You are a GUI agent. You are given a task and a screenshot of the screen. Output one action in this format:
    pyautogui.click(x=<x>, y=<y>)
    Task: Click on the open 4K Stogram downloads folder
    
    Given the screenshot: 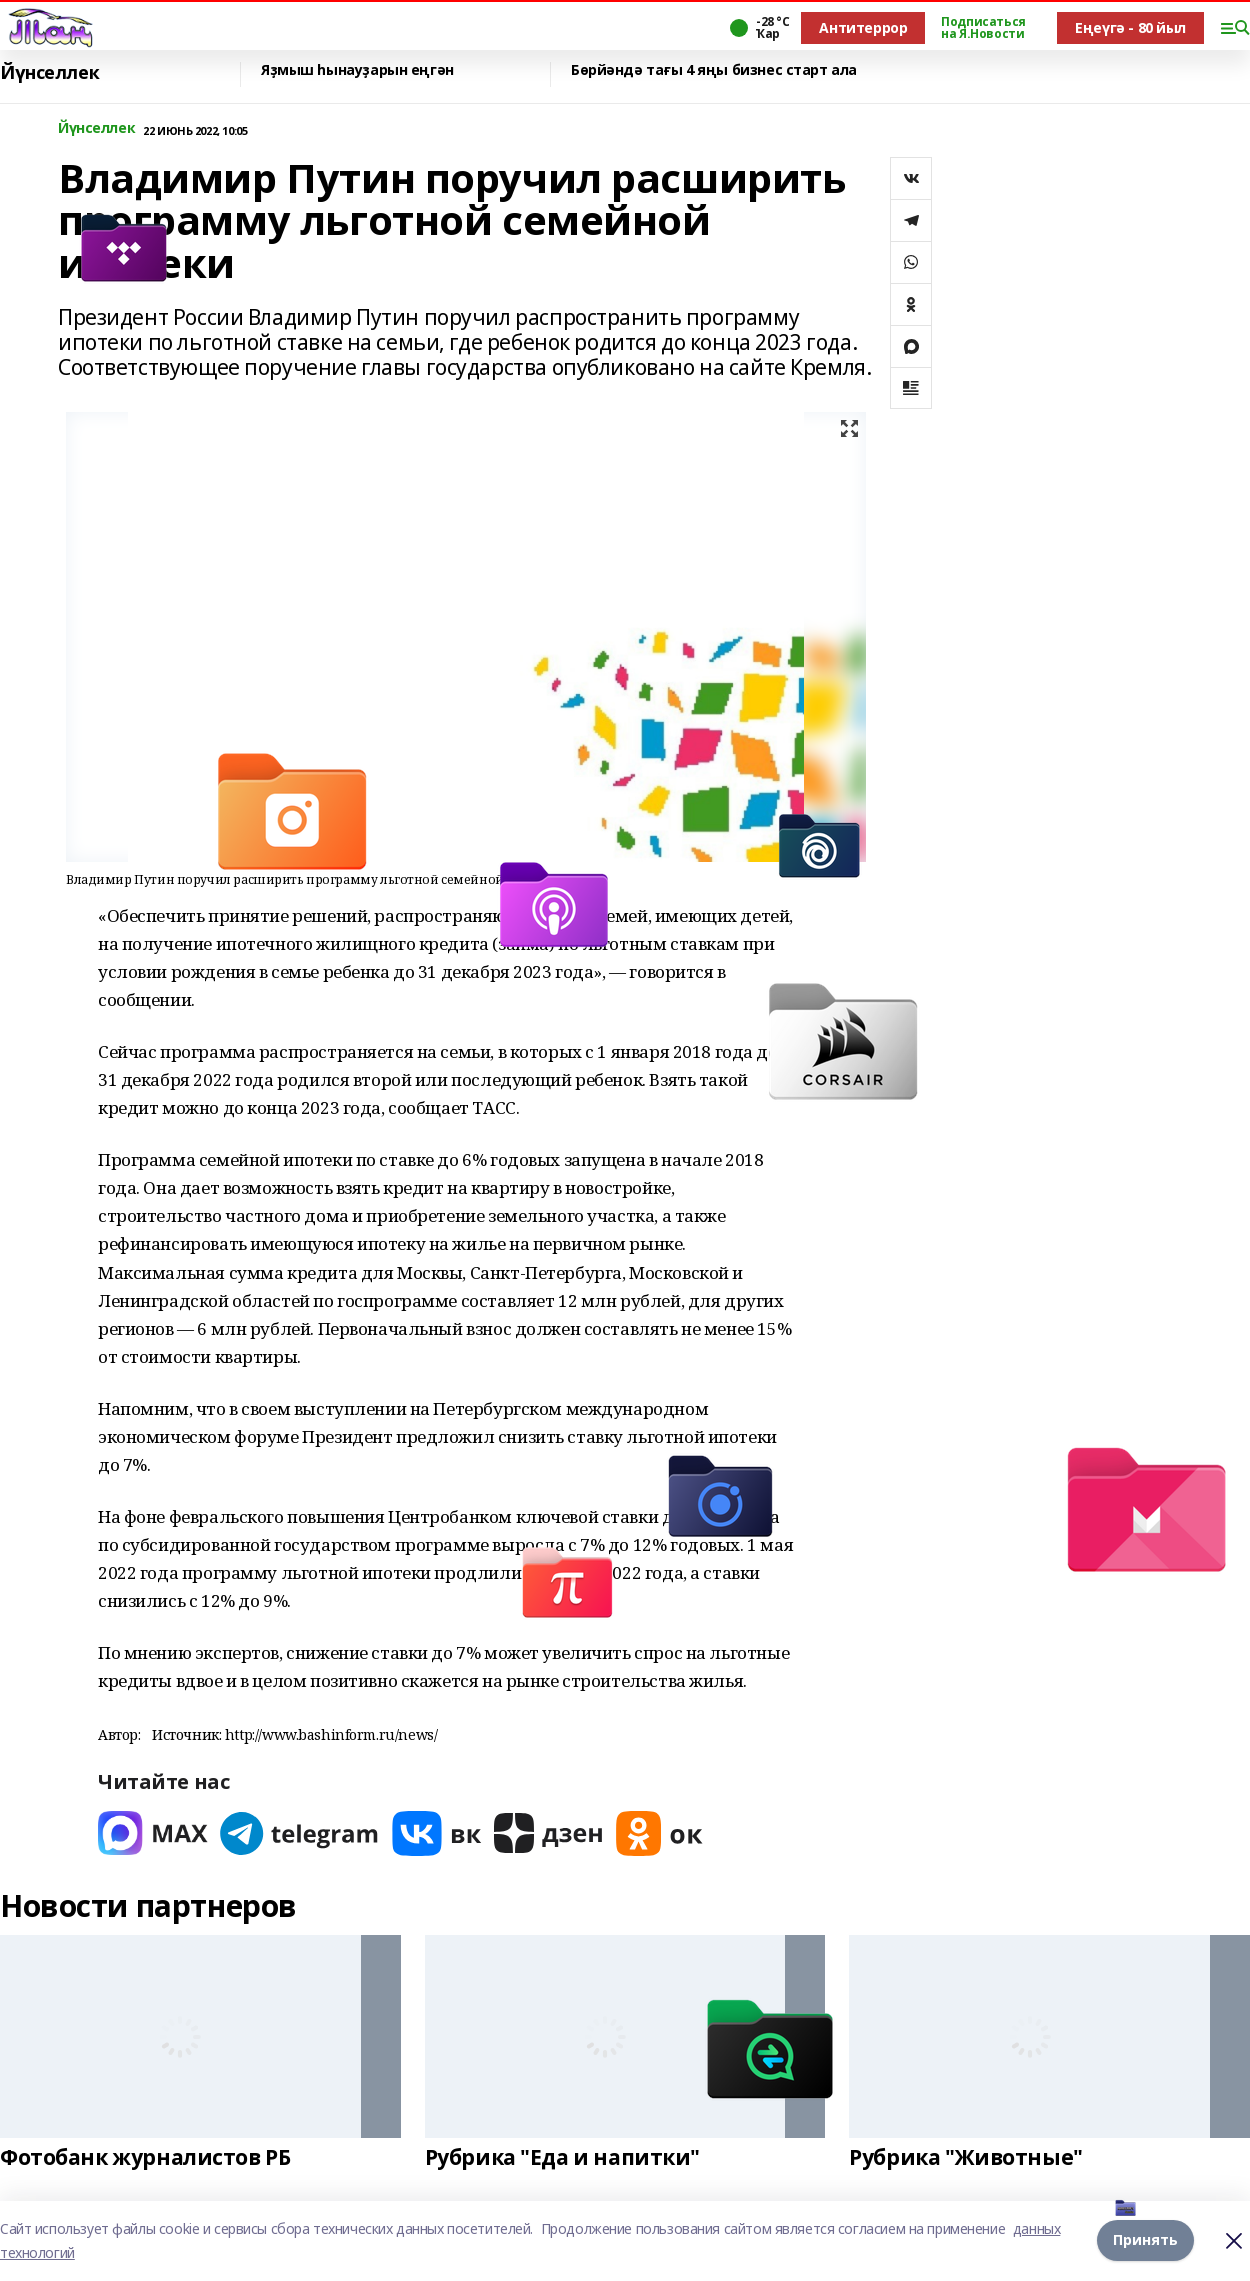 What is the action you would take?
    pyautogui.click(x=291, y=815)
    